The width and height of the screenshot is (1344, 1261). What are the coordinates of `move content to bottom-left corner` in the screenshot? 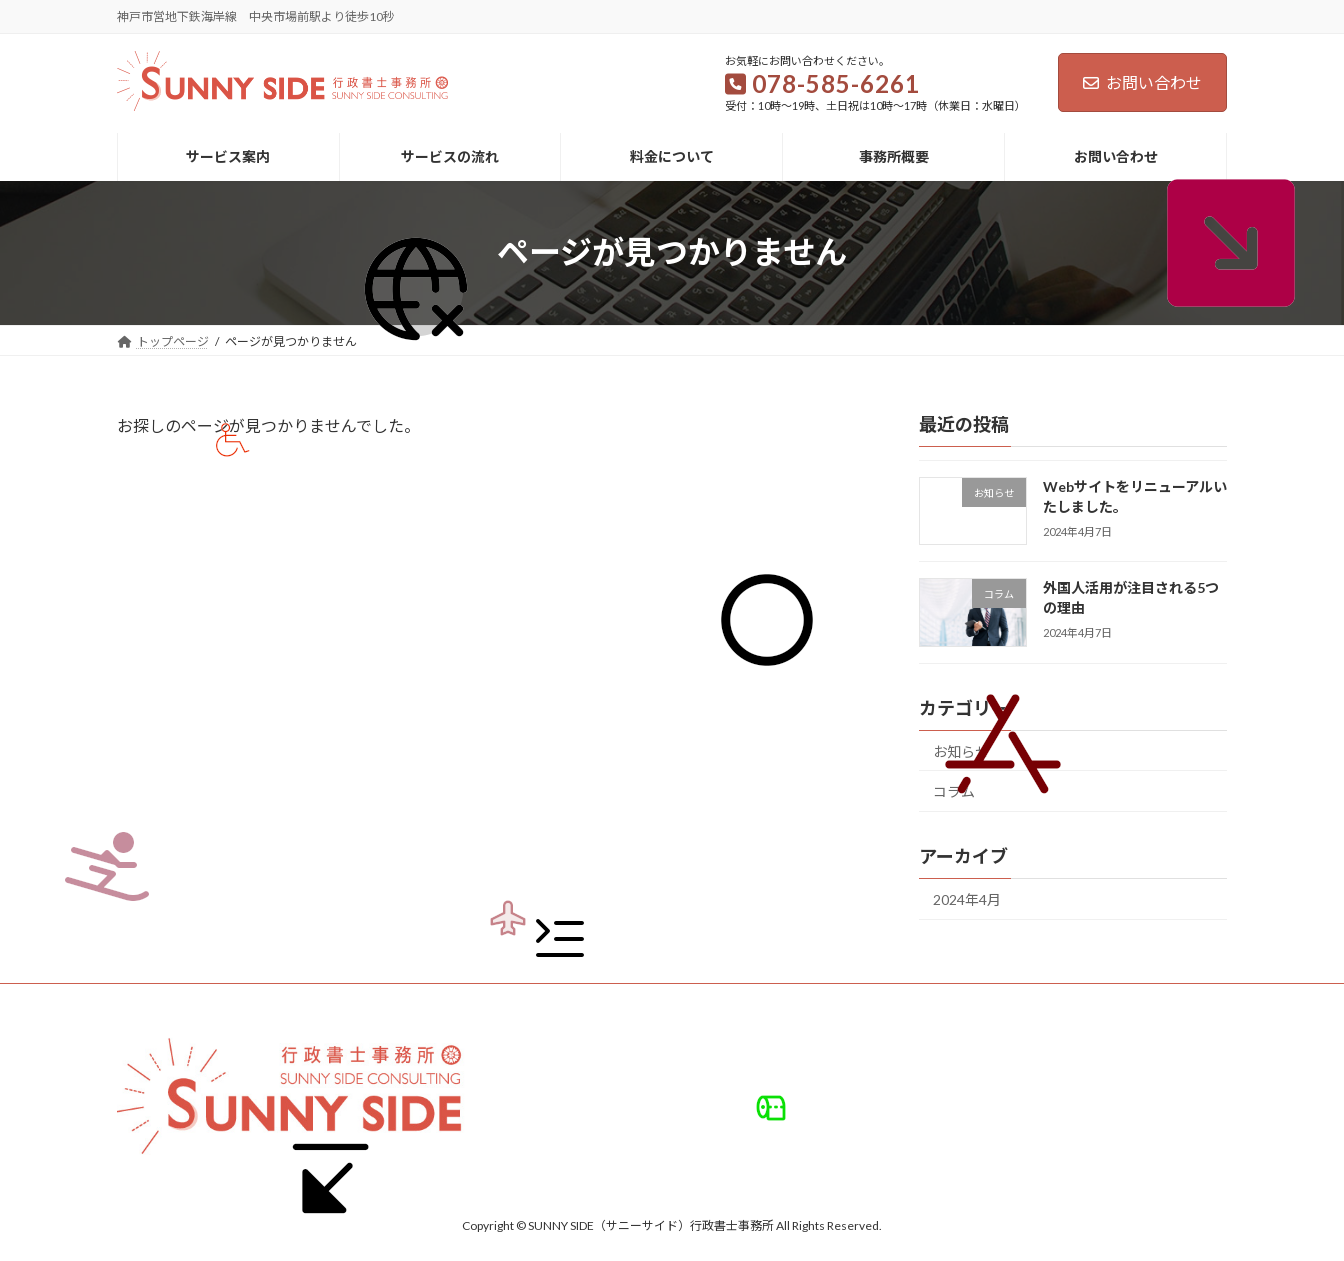 It's located at (327, 1178).